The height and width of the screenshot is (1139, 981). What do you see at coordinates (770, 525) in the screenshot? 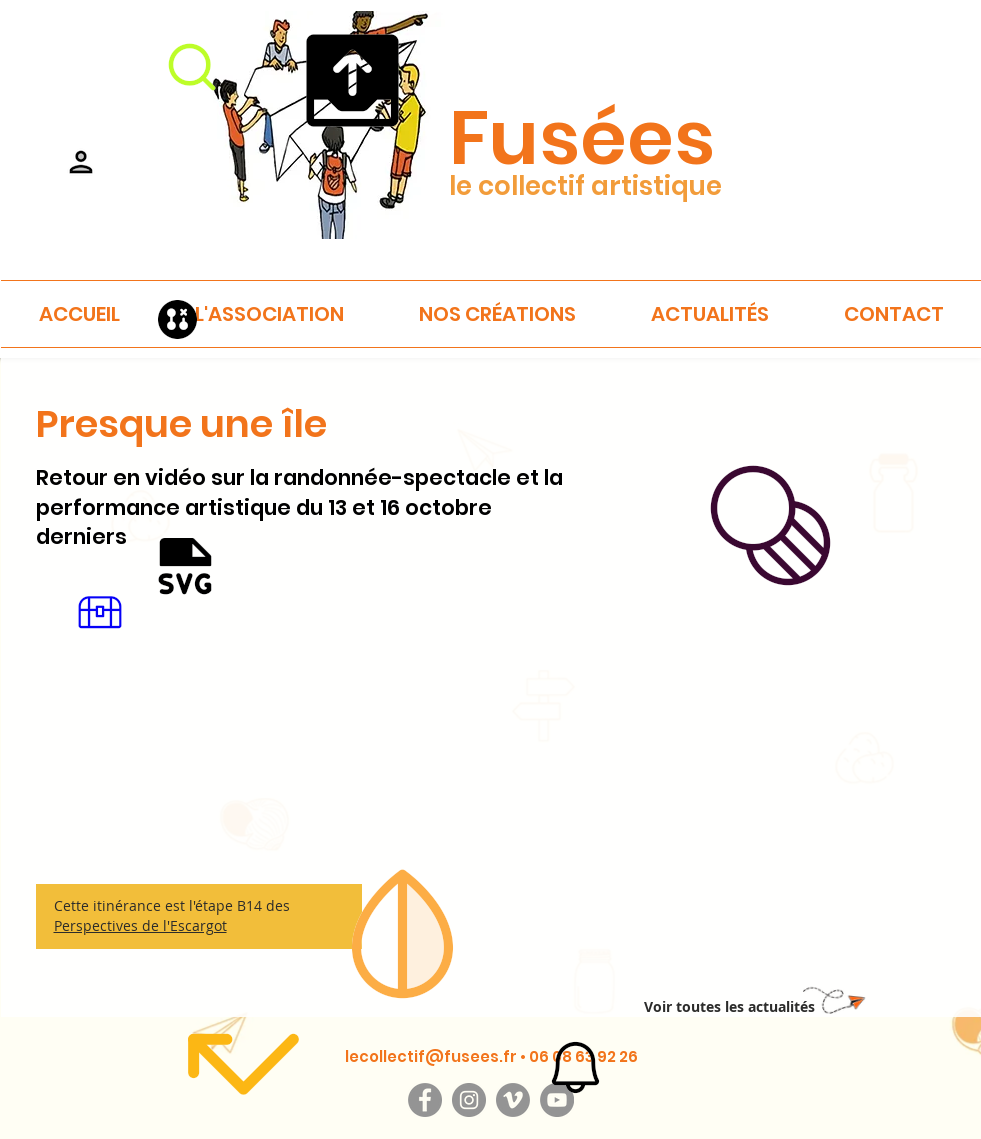
I see `subtract or remove a shape from selection` at bounding box center [770, 525].